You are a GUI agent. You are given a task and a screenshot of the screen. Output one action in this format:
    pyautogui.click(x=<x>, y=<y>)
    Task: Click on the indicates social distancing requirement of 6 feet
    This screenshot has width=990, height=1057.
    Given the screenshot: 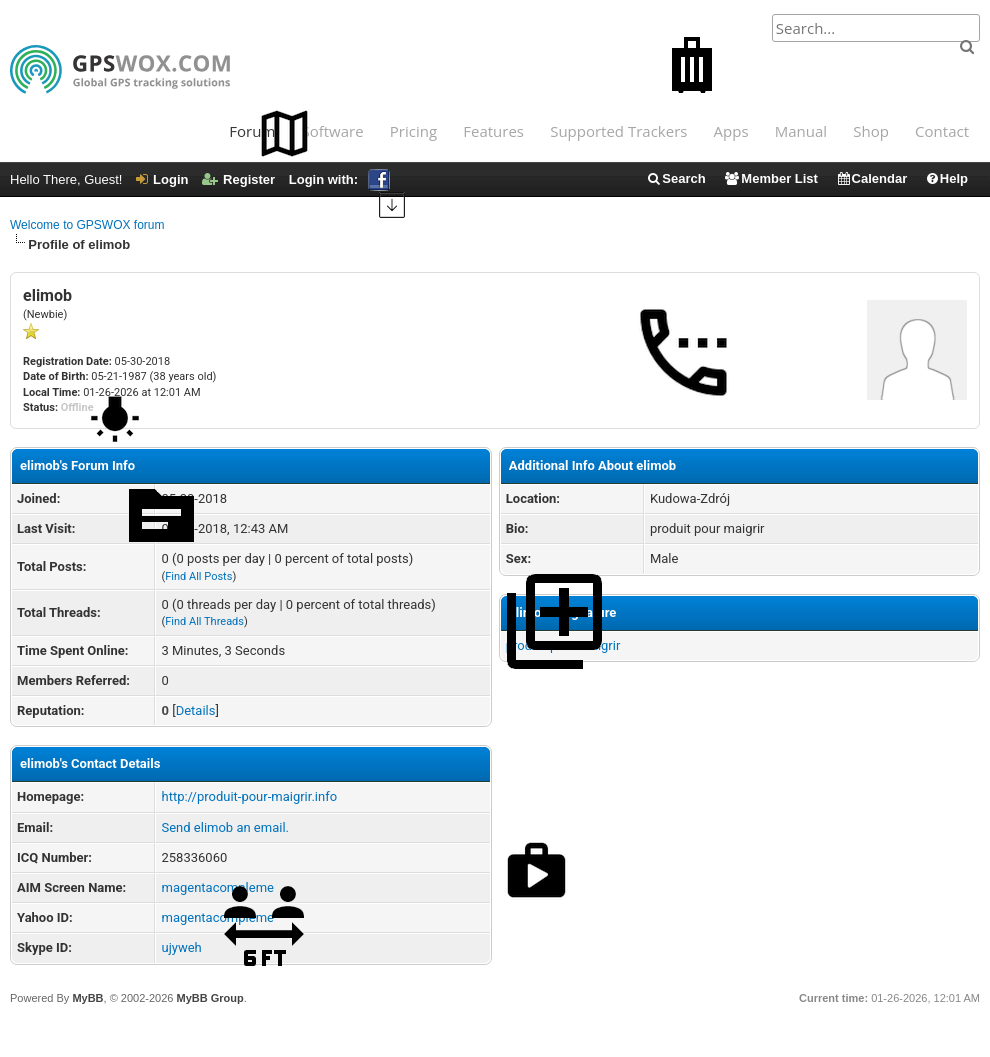 What is the action you would take?
    pyautogui.click(x=264, y=926)
    